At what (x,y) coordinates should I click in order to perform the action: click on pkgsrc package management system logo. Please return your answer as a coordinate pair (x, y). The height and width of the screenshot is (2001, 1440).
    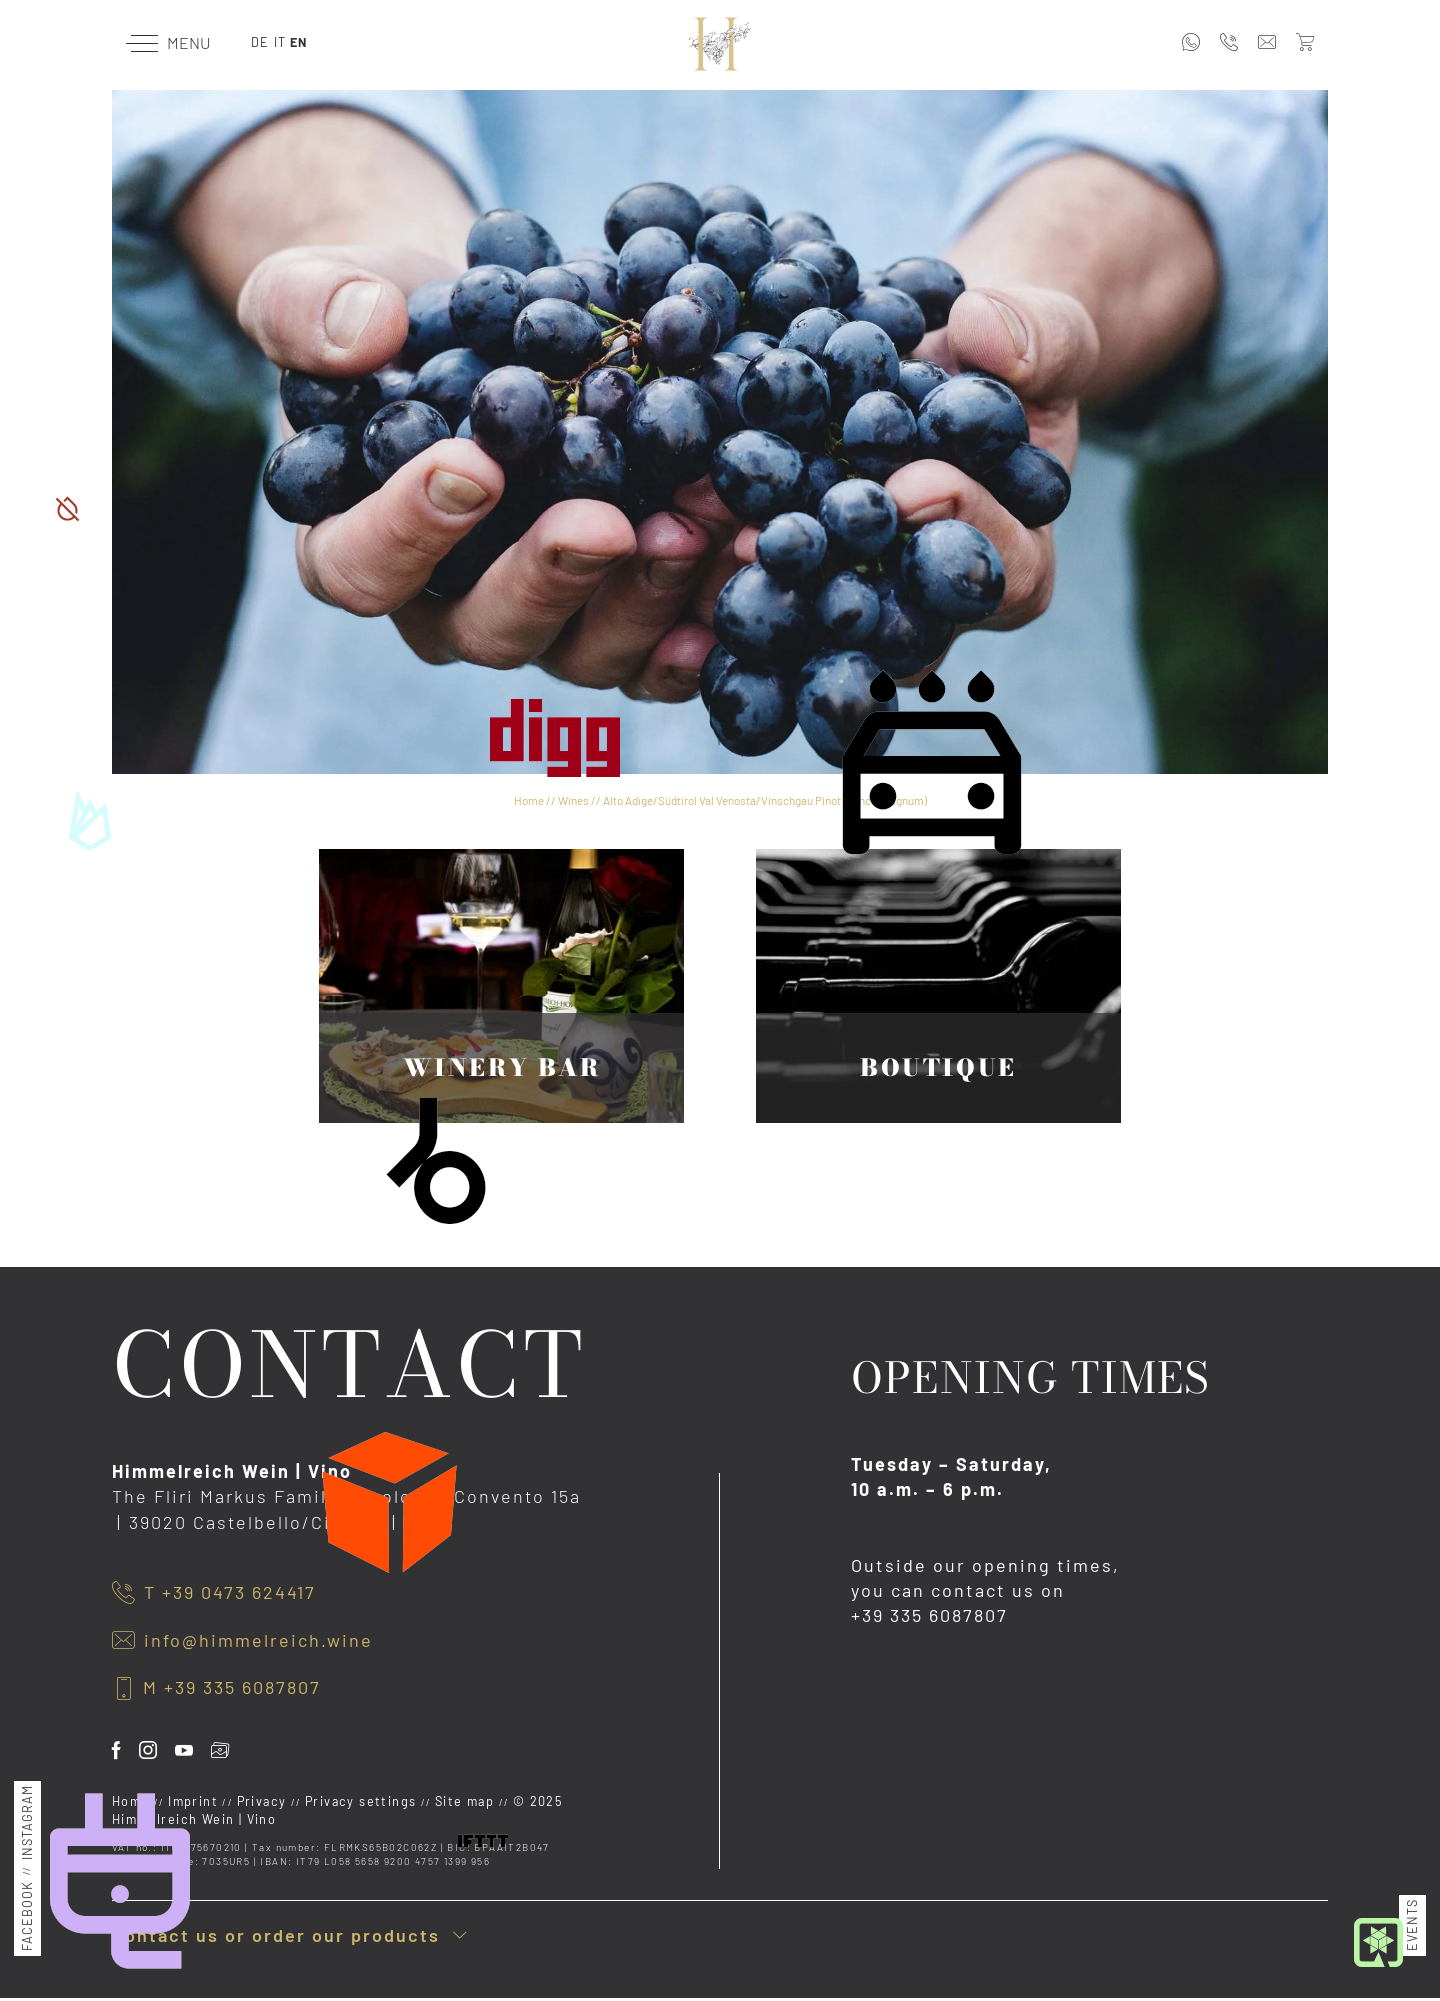
    Looking at the image, I should click on (389, 1502).